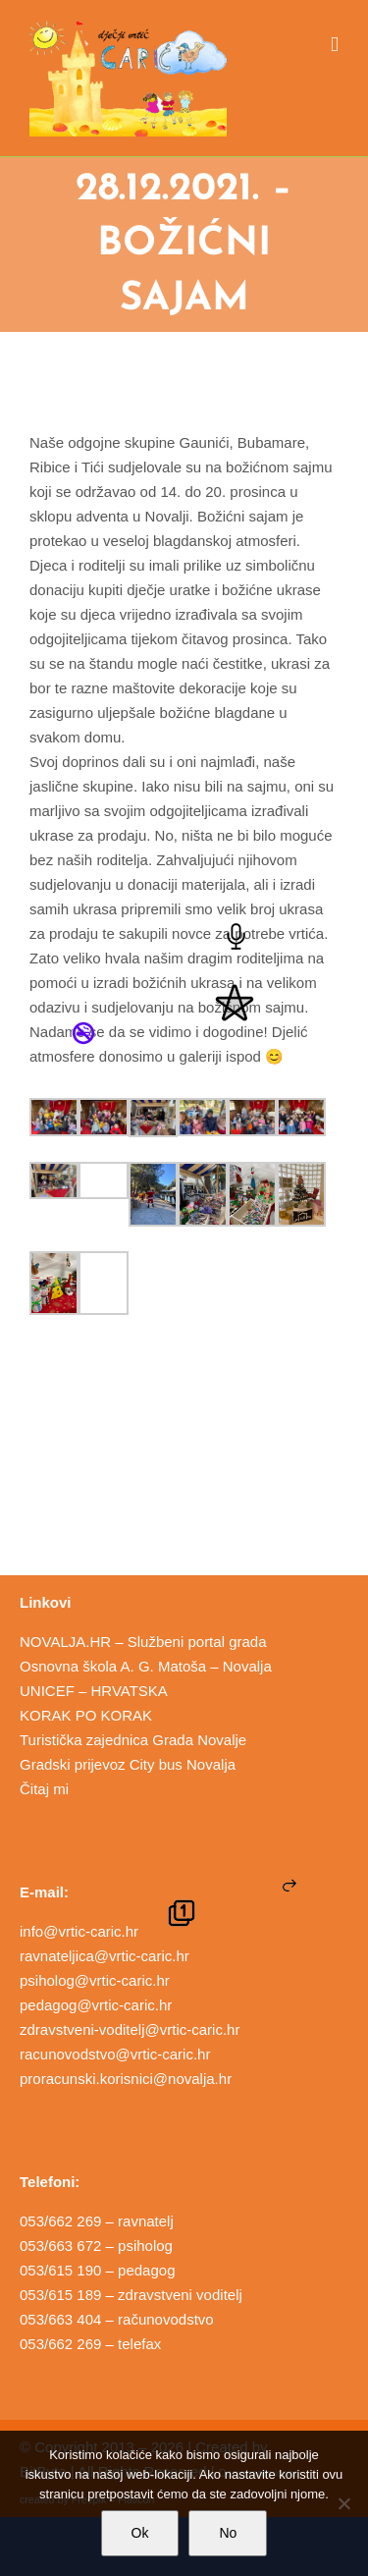 Image resolution: width=368 pixels, height=2576 pixels. What do you see at coordinates (236, 936) in the screenshot?
I see `tap to start voice input` at bounding box center [236, 936].